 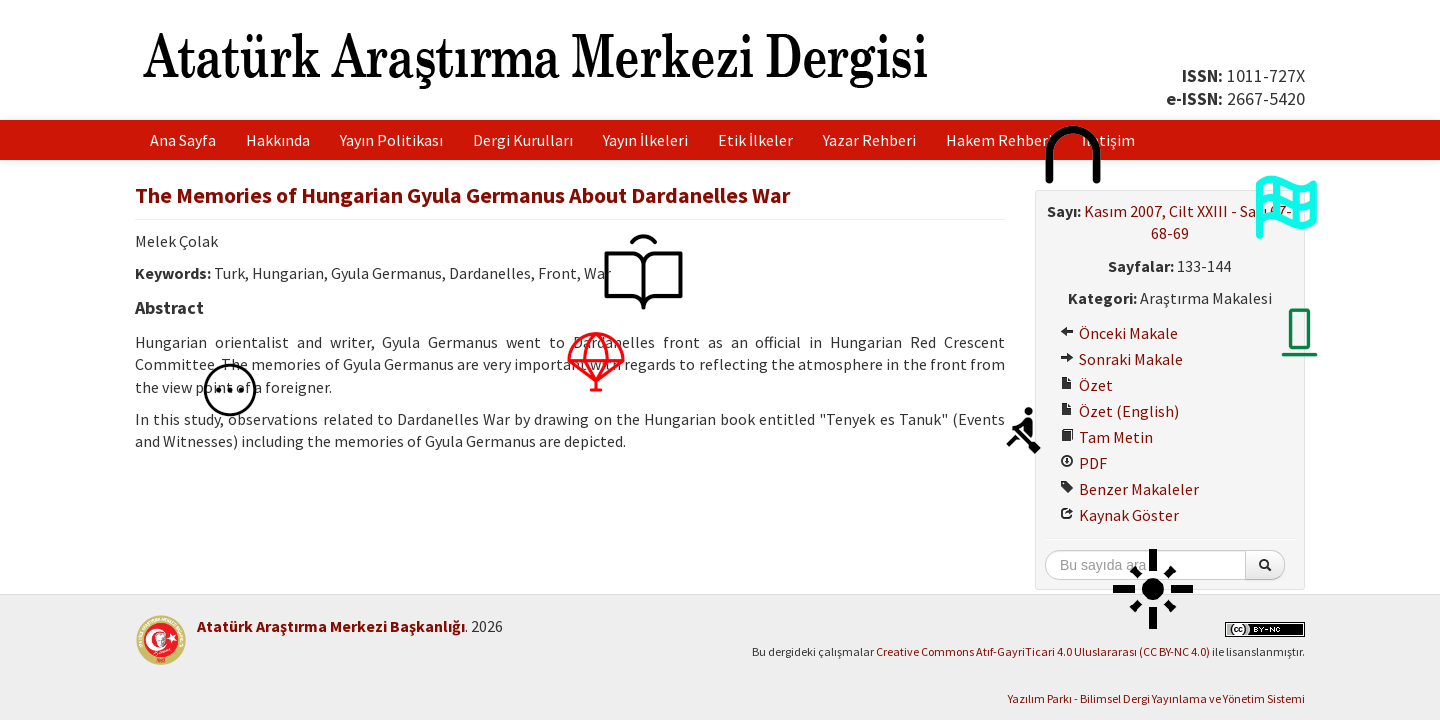 What do you see at coordinates (596, 363) in the screenshot?
I see `access airdrop or file drop feature` at bounding box center [596, 363].